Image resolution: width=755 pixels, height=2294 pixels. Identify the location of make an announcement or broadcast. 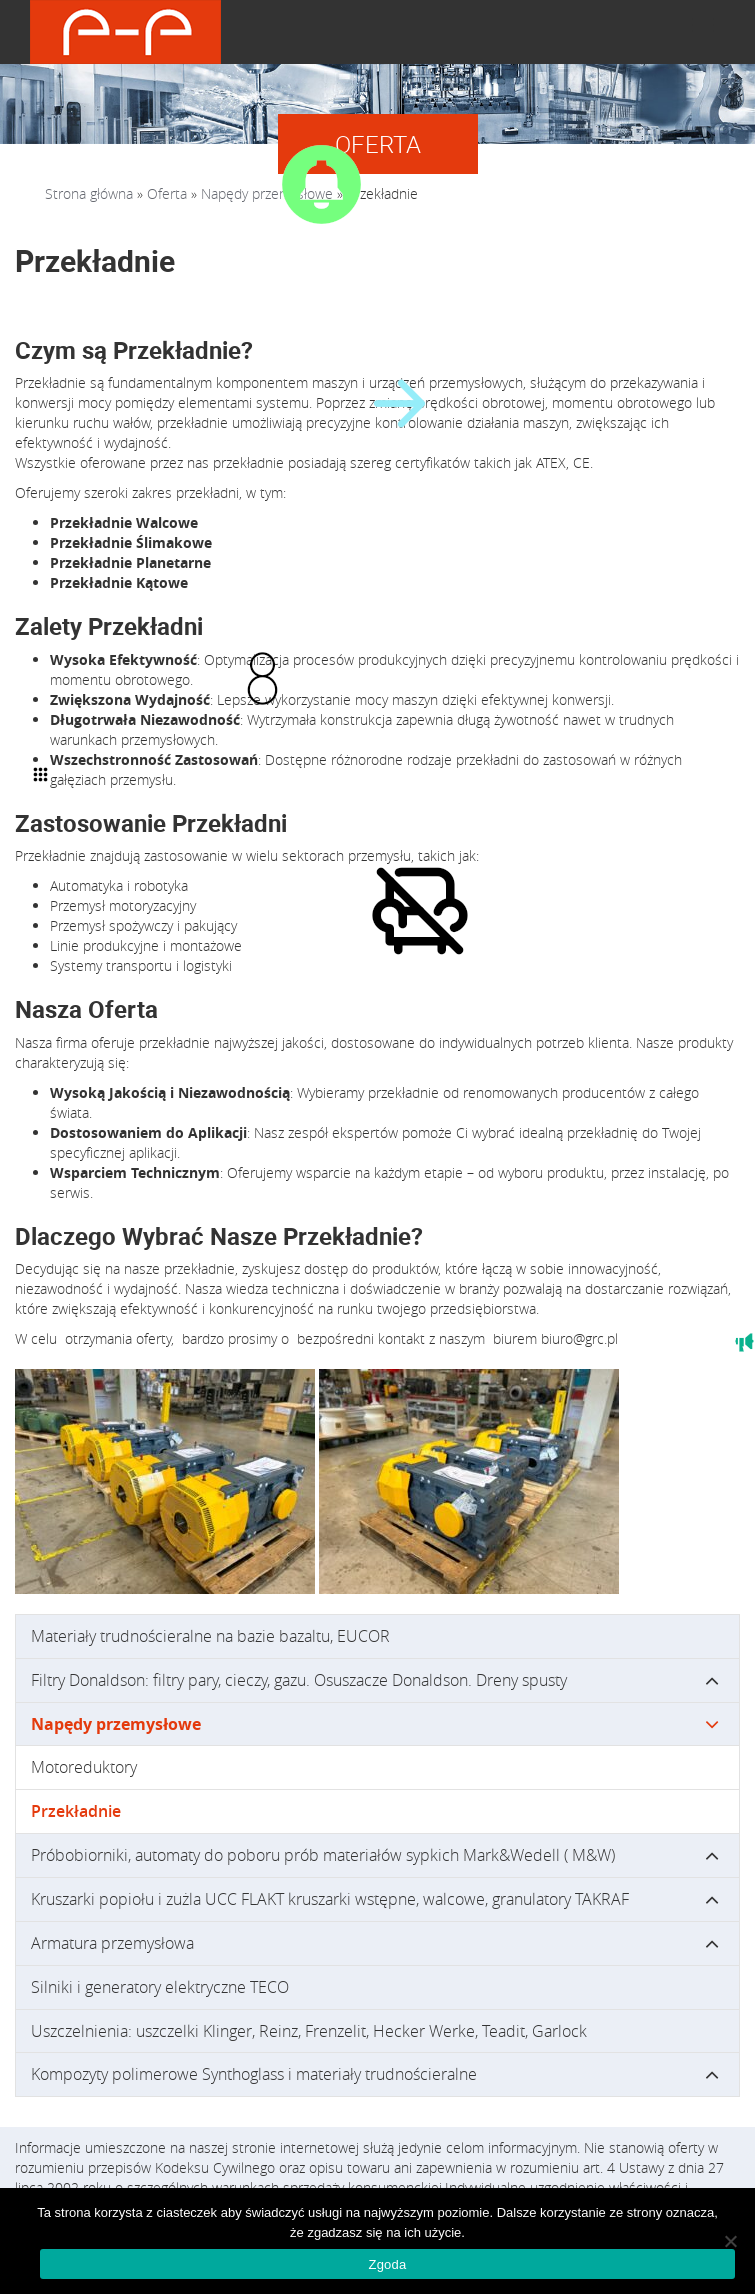
(744, 1342).